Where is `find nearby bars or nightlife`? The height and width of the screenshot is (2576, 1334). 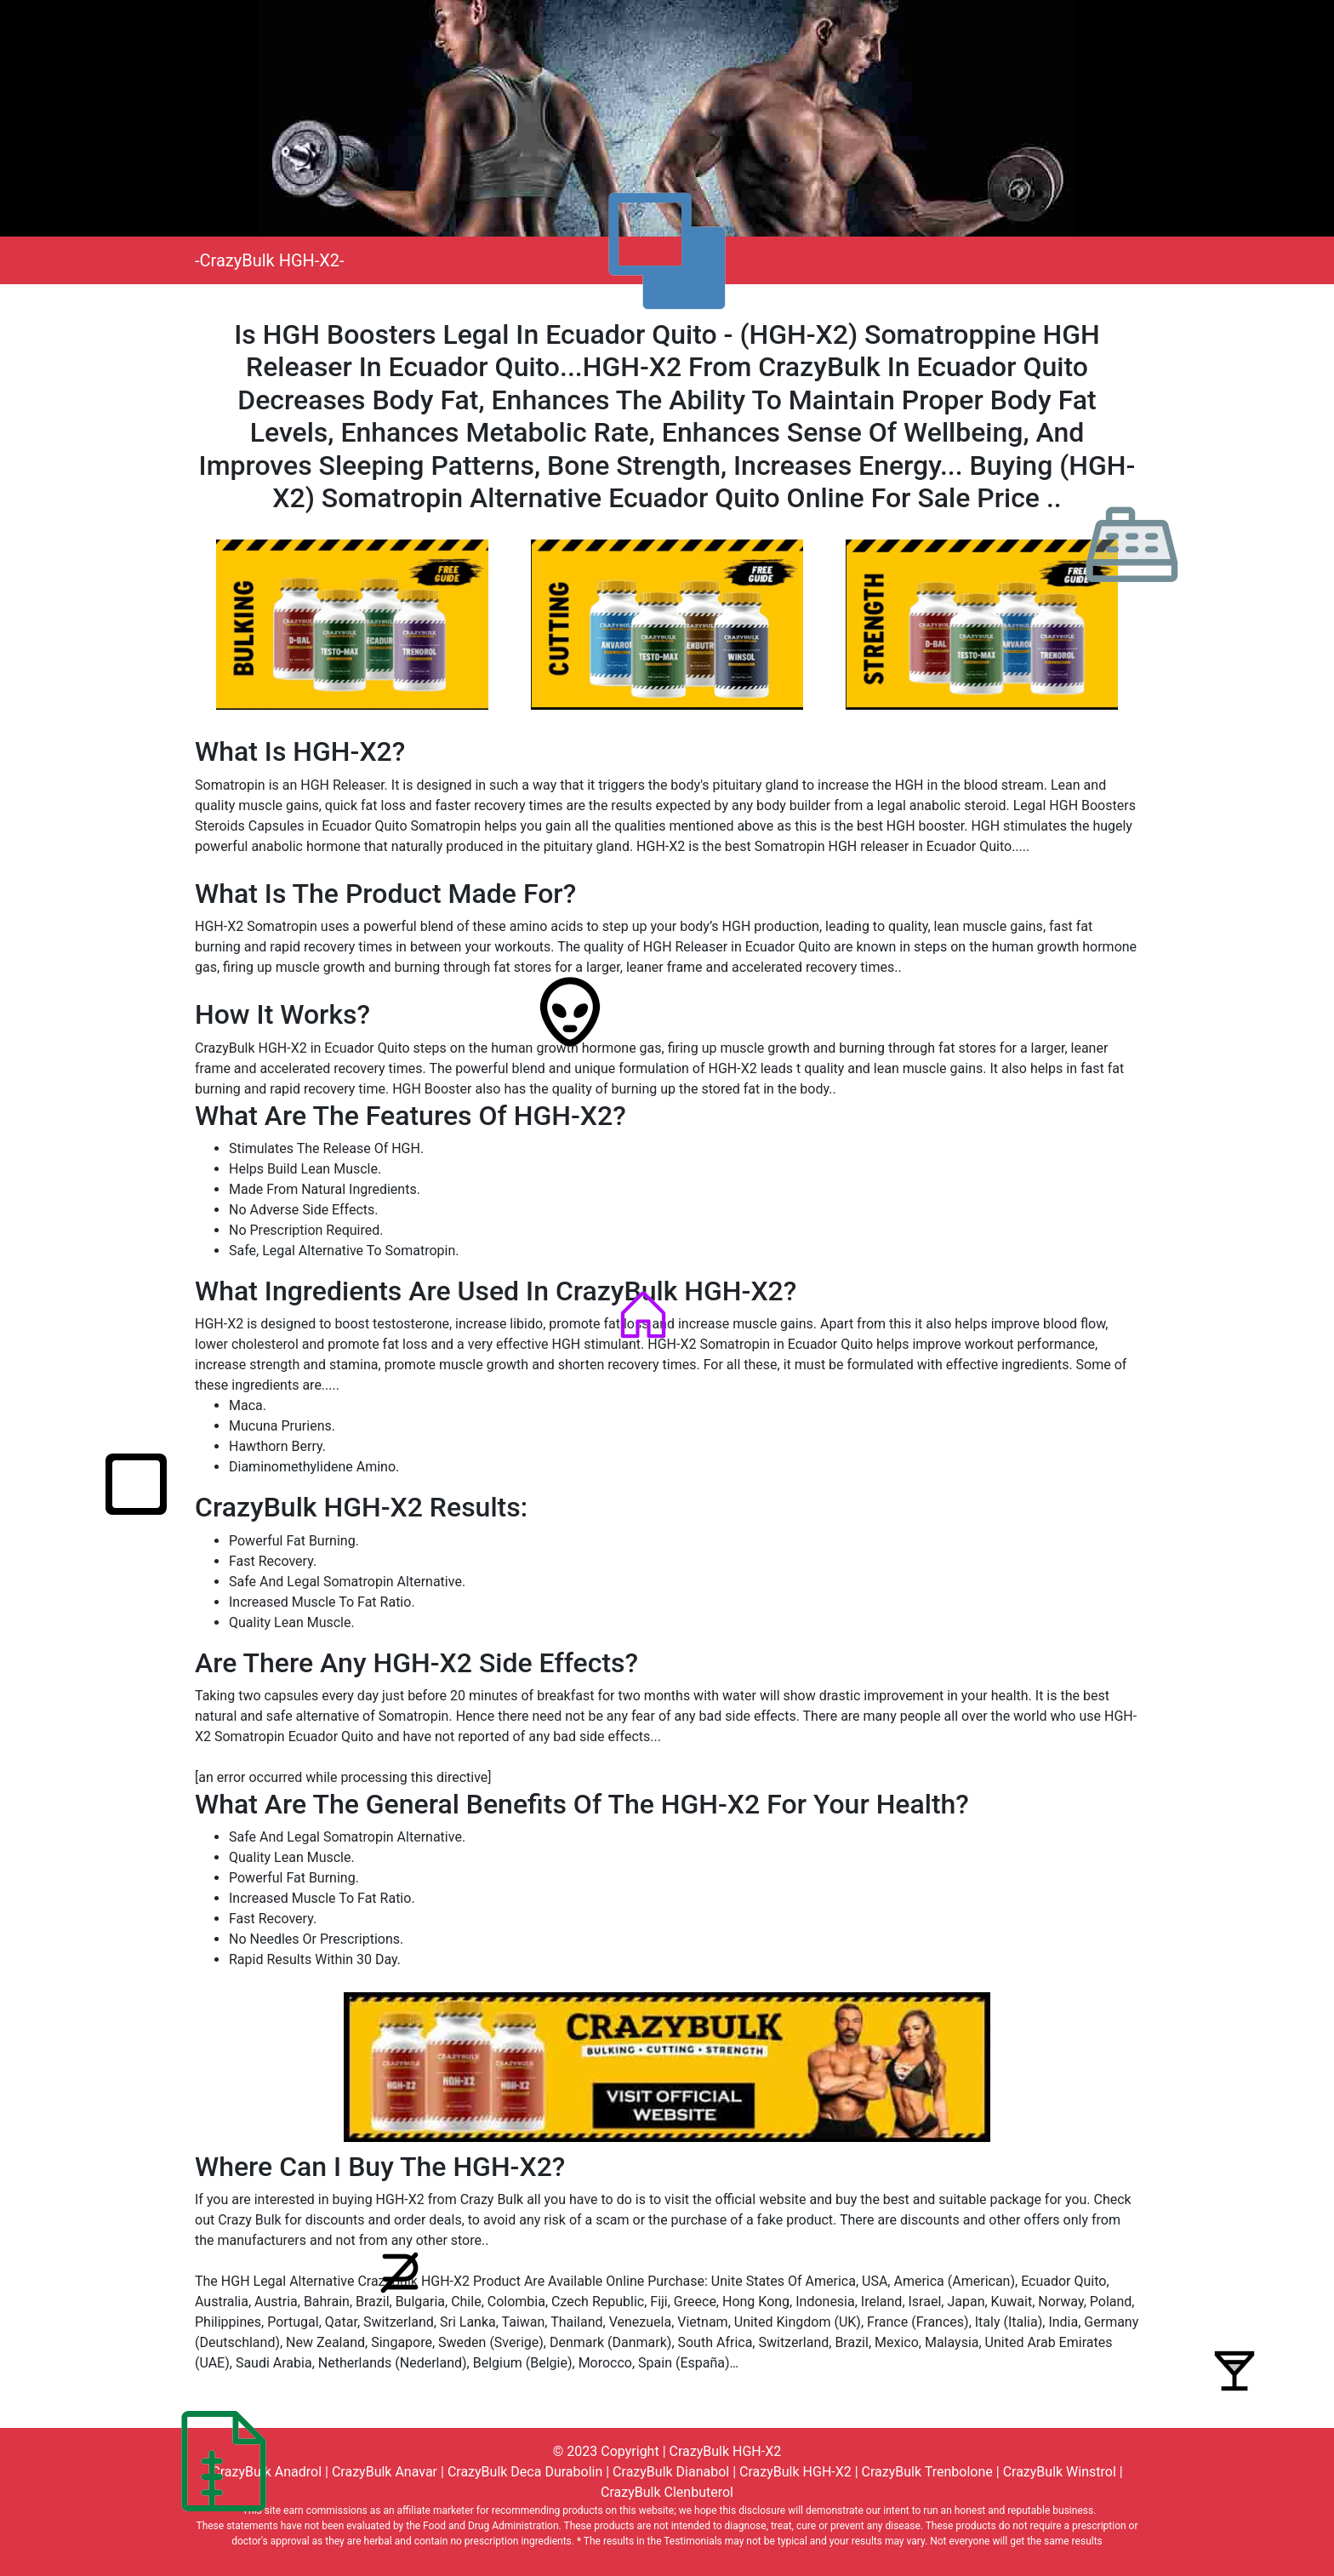
find nearby bars or nightlife is located at coordinates (1234, 2371).